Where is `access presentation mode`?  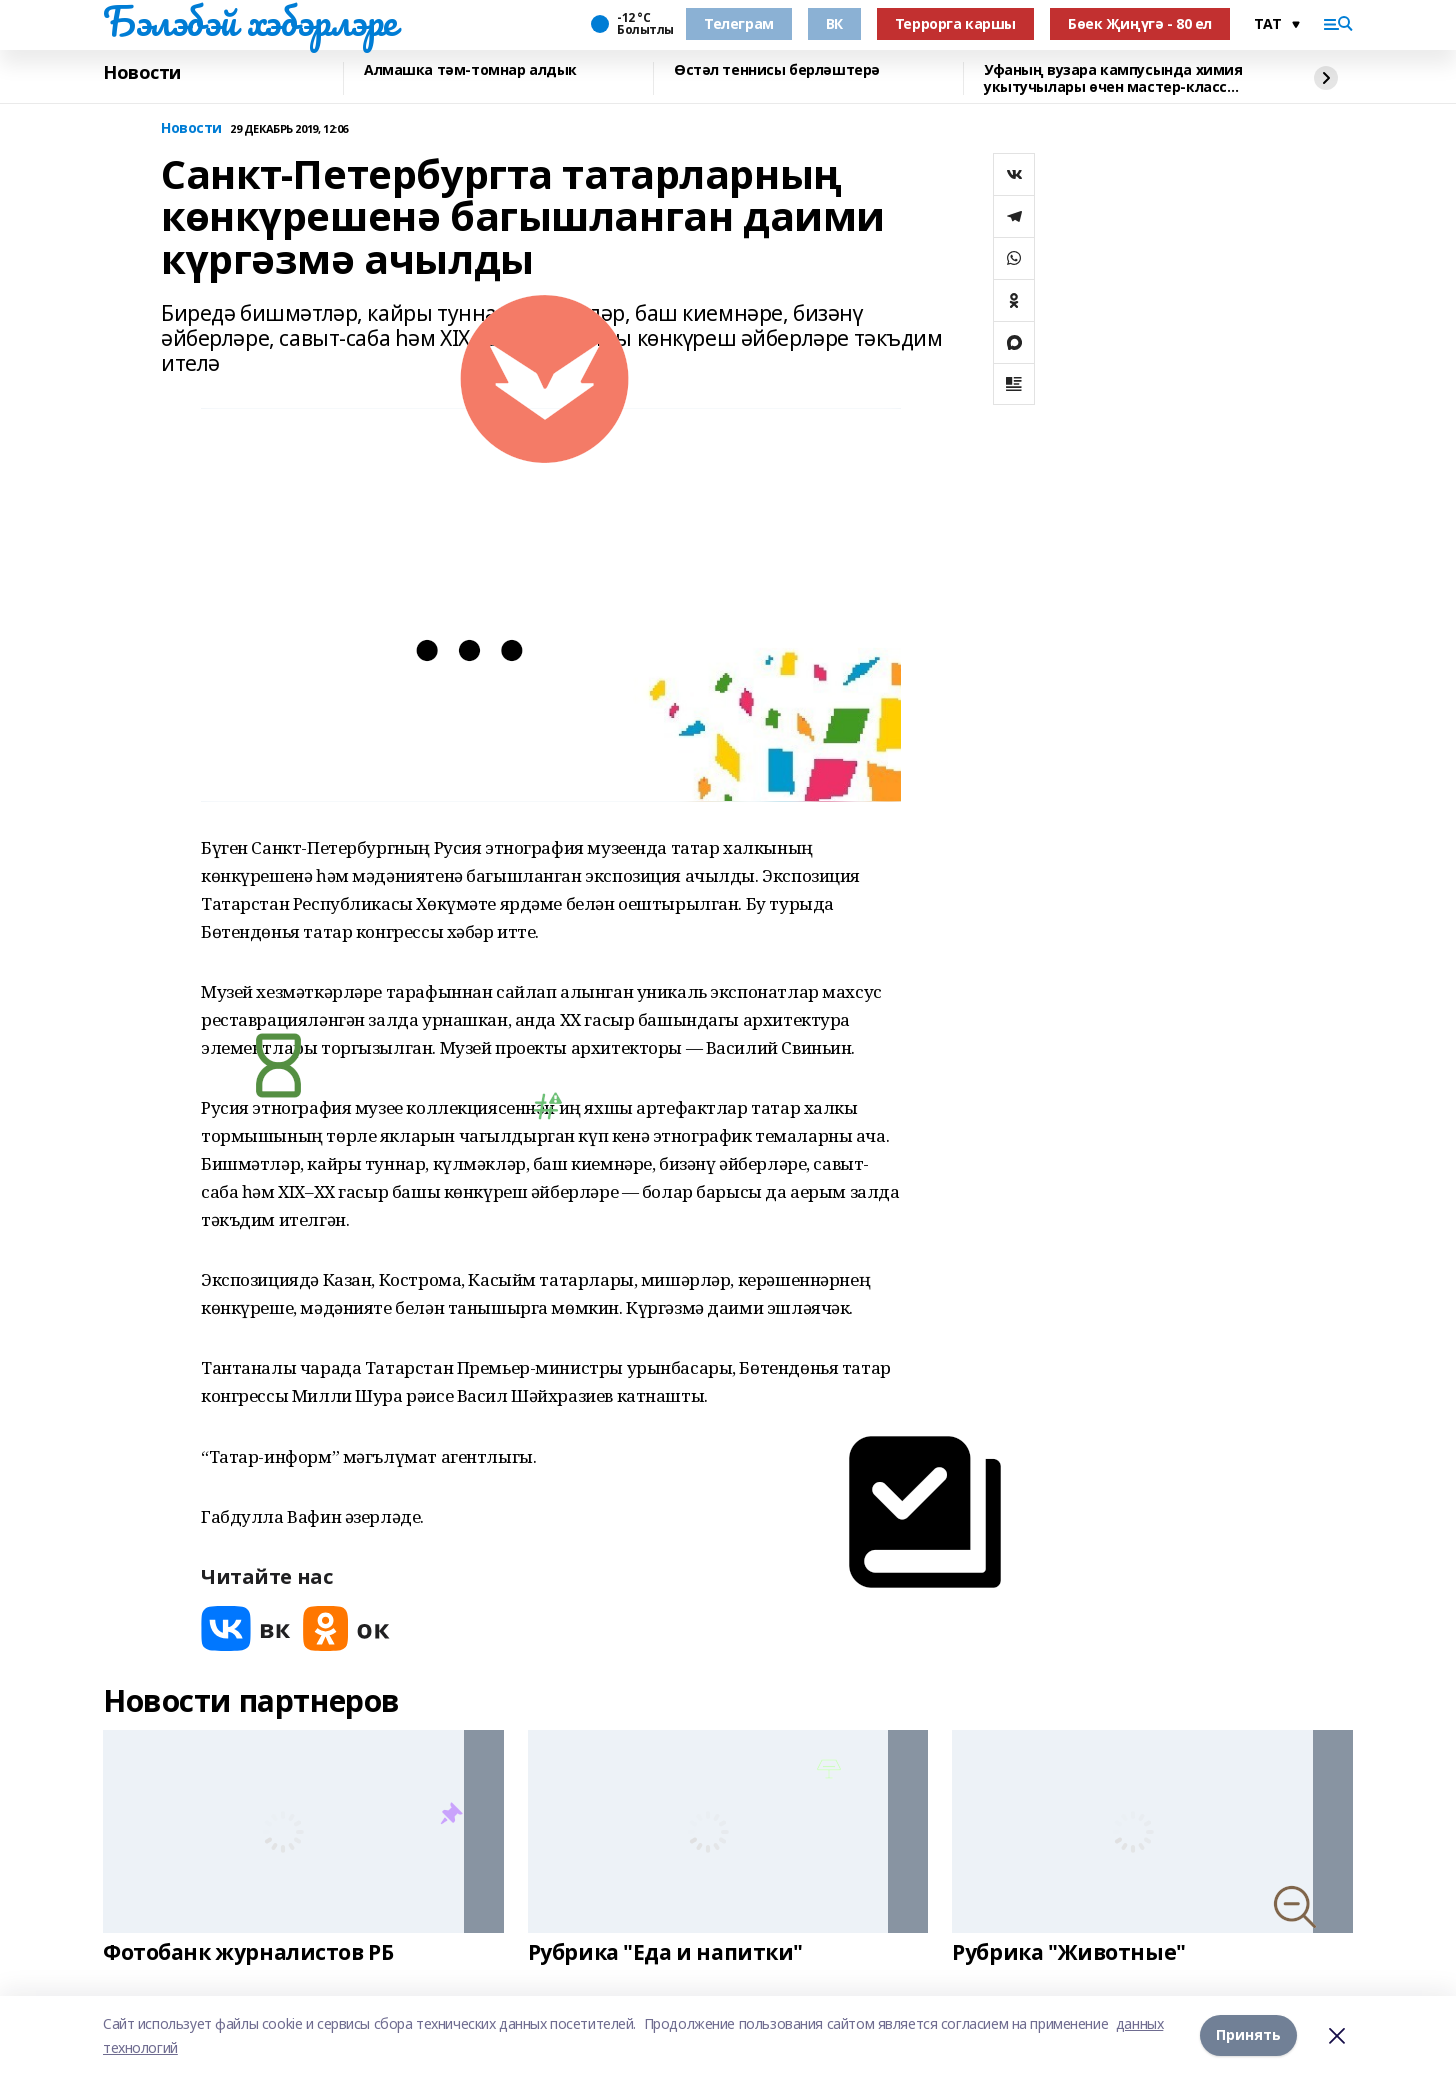 access presentation mode is located at coordinates (829, 1769).